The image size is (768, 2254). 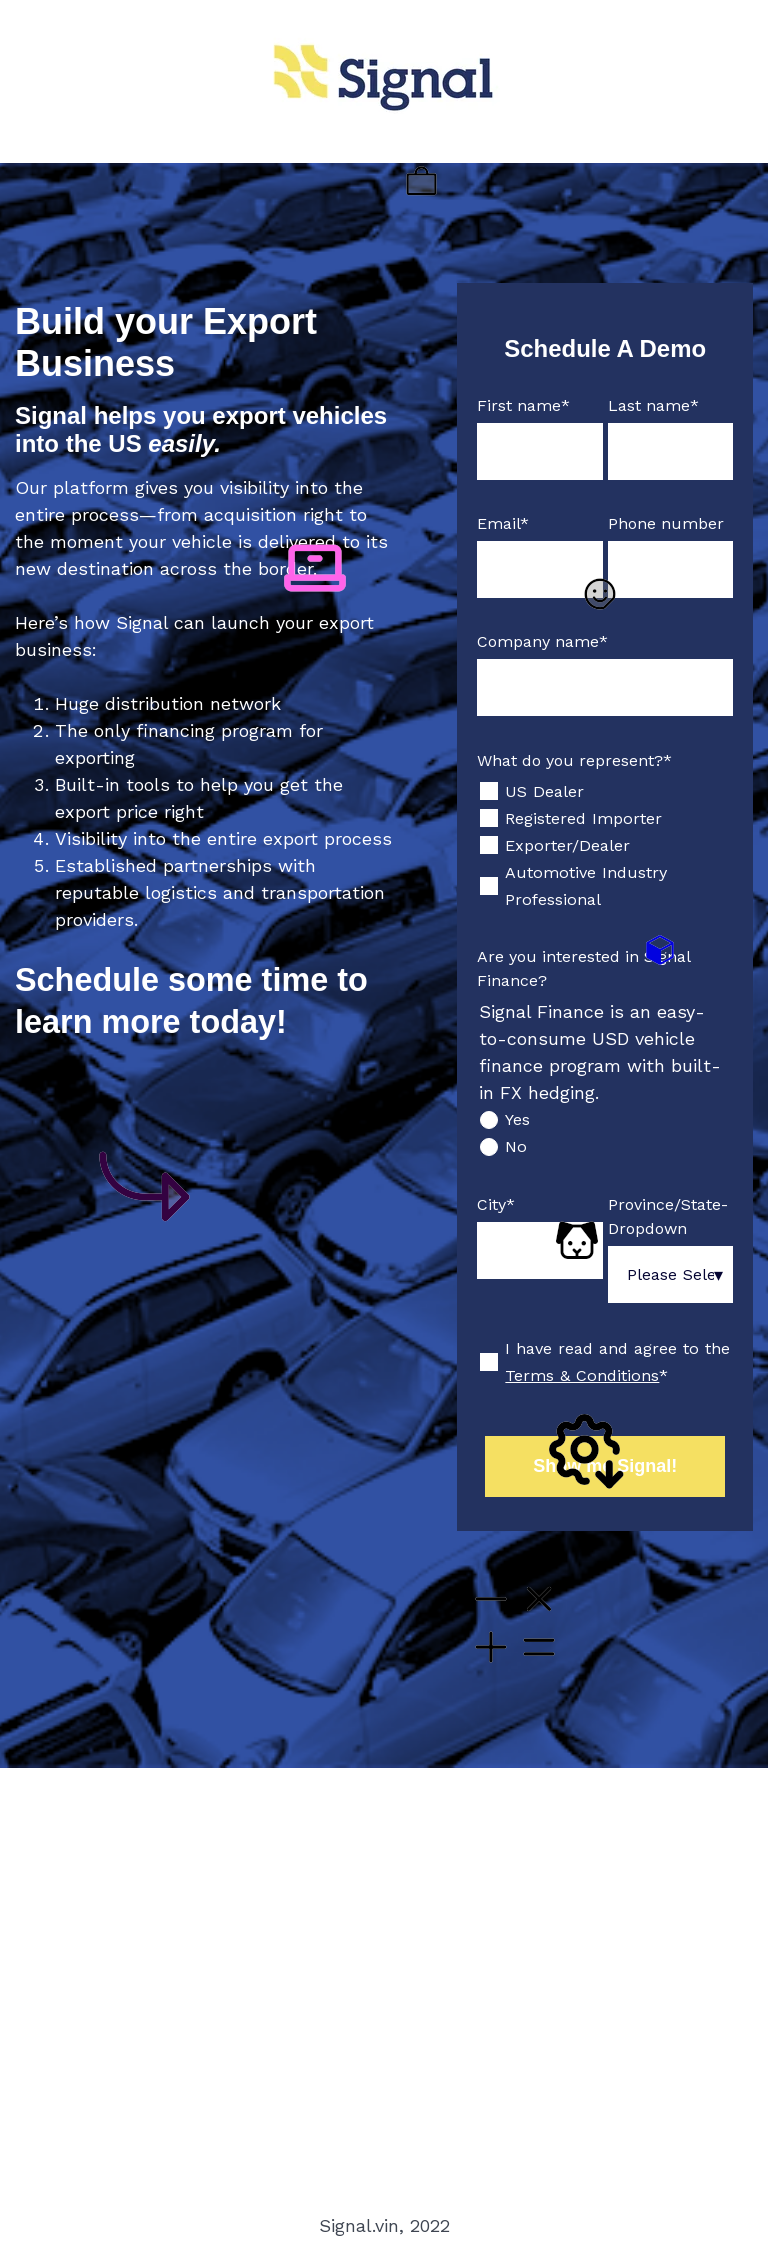 I want to click on view your shopping bag, so click(x=421, y=182).